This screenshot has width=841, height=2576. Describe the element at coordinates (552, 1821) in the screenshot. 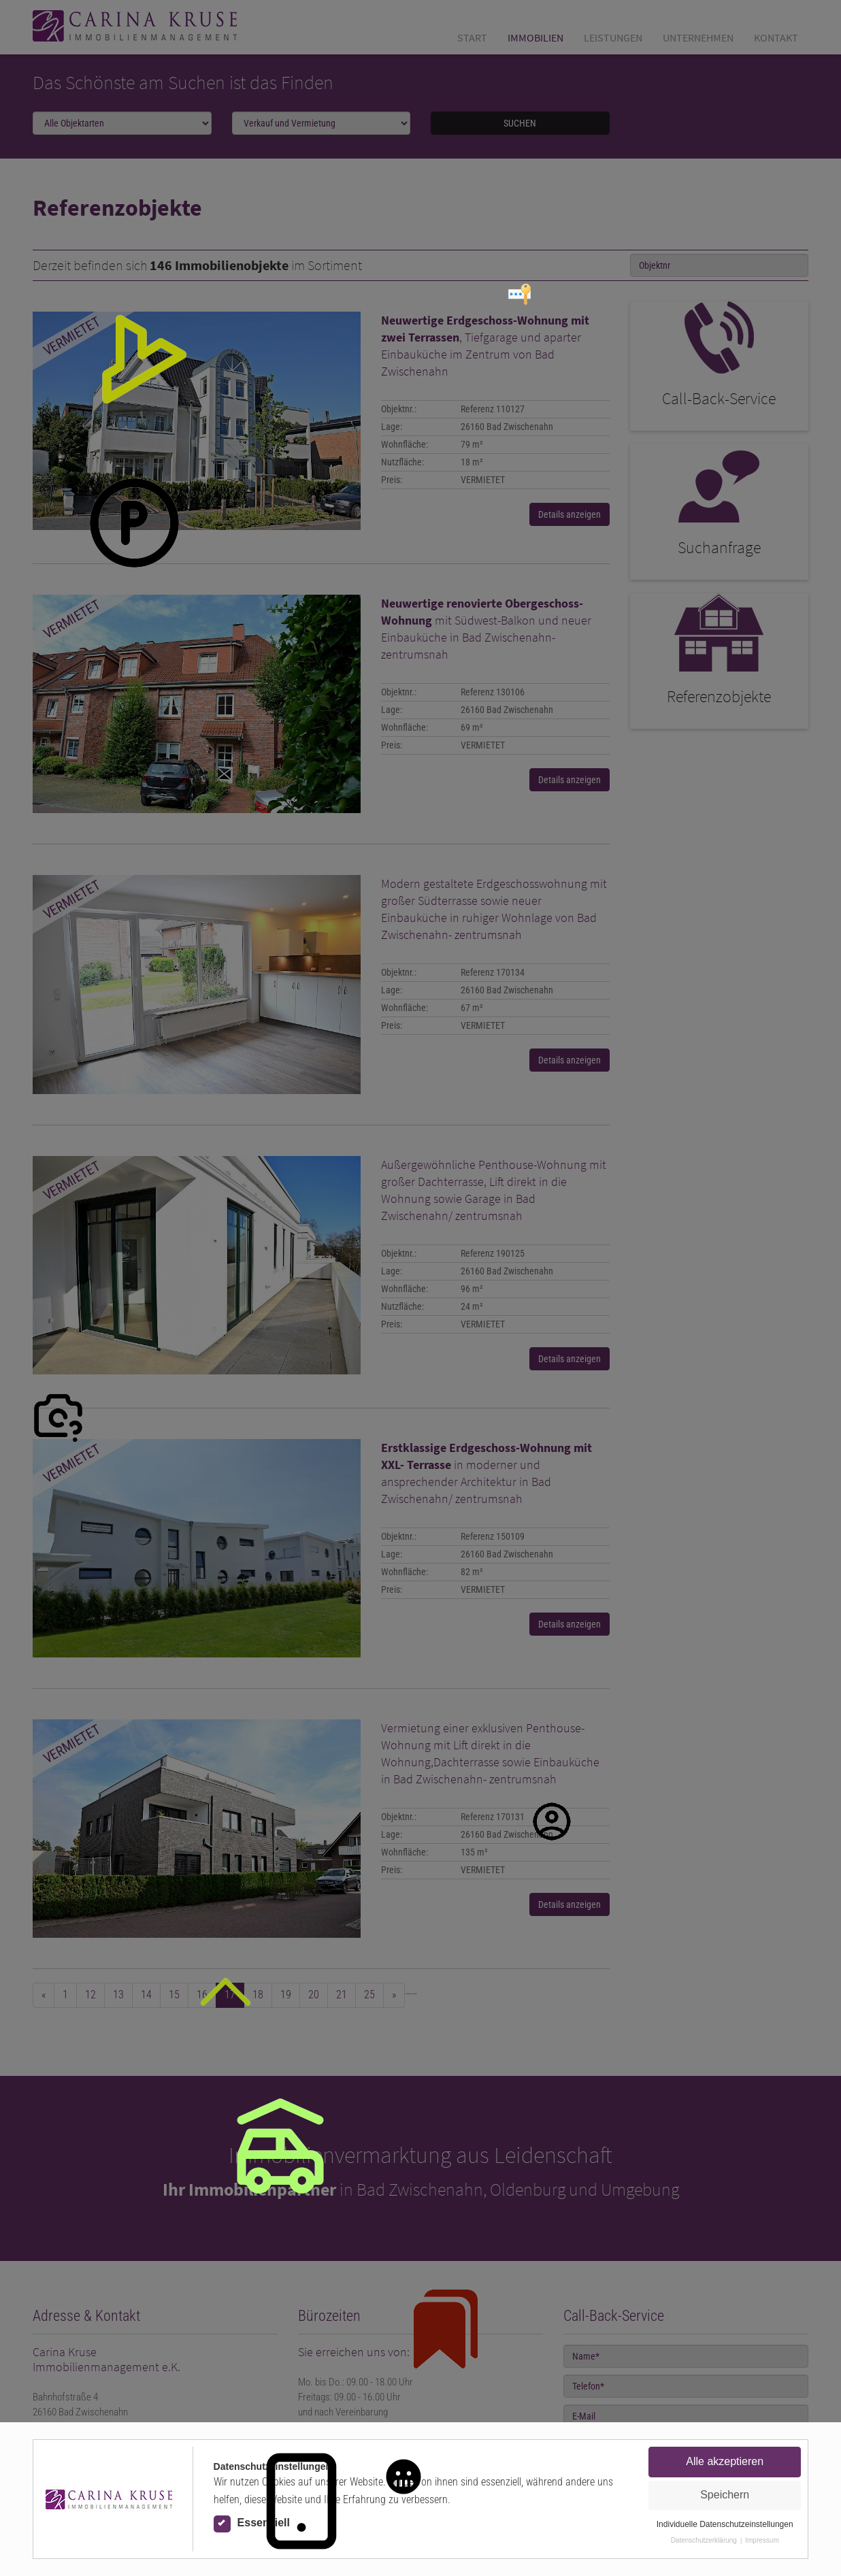

I see `access your profile or account settings` at that location.